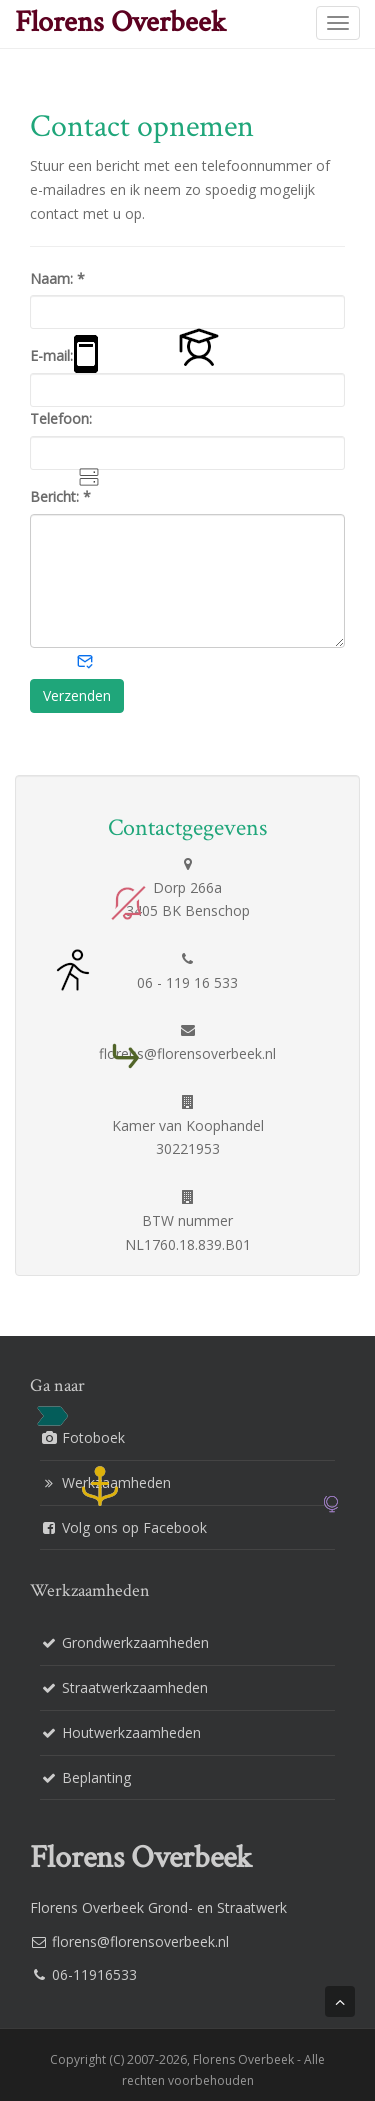  Describe the element at coordinates (100, 1485) in the screenshot. I see `navigate to marina or port locations` at that location.